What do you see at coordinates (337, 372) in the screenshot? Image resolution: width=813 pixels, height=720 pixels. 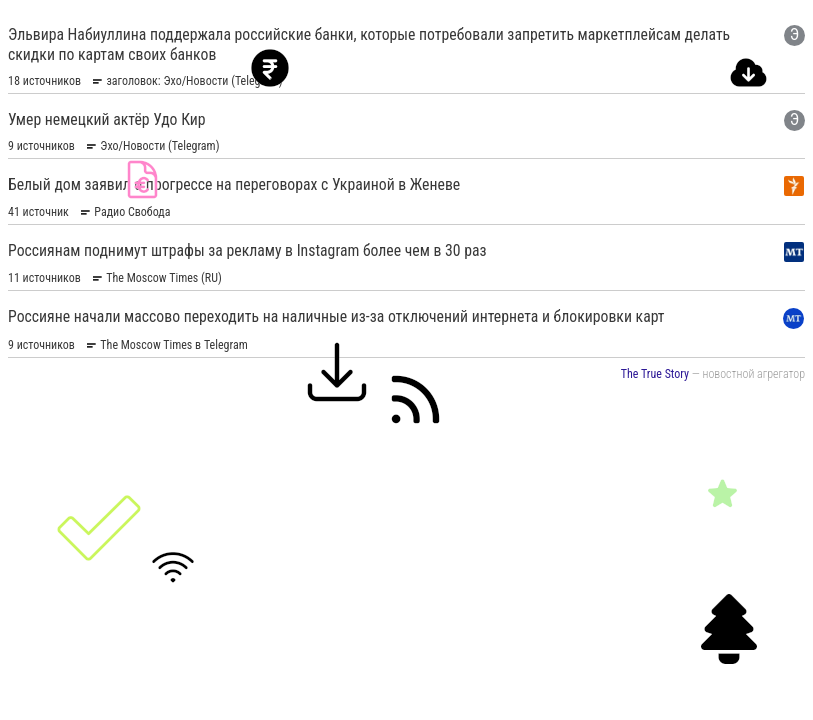 I see `download a file` at bounding box center [337, 372].